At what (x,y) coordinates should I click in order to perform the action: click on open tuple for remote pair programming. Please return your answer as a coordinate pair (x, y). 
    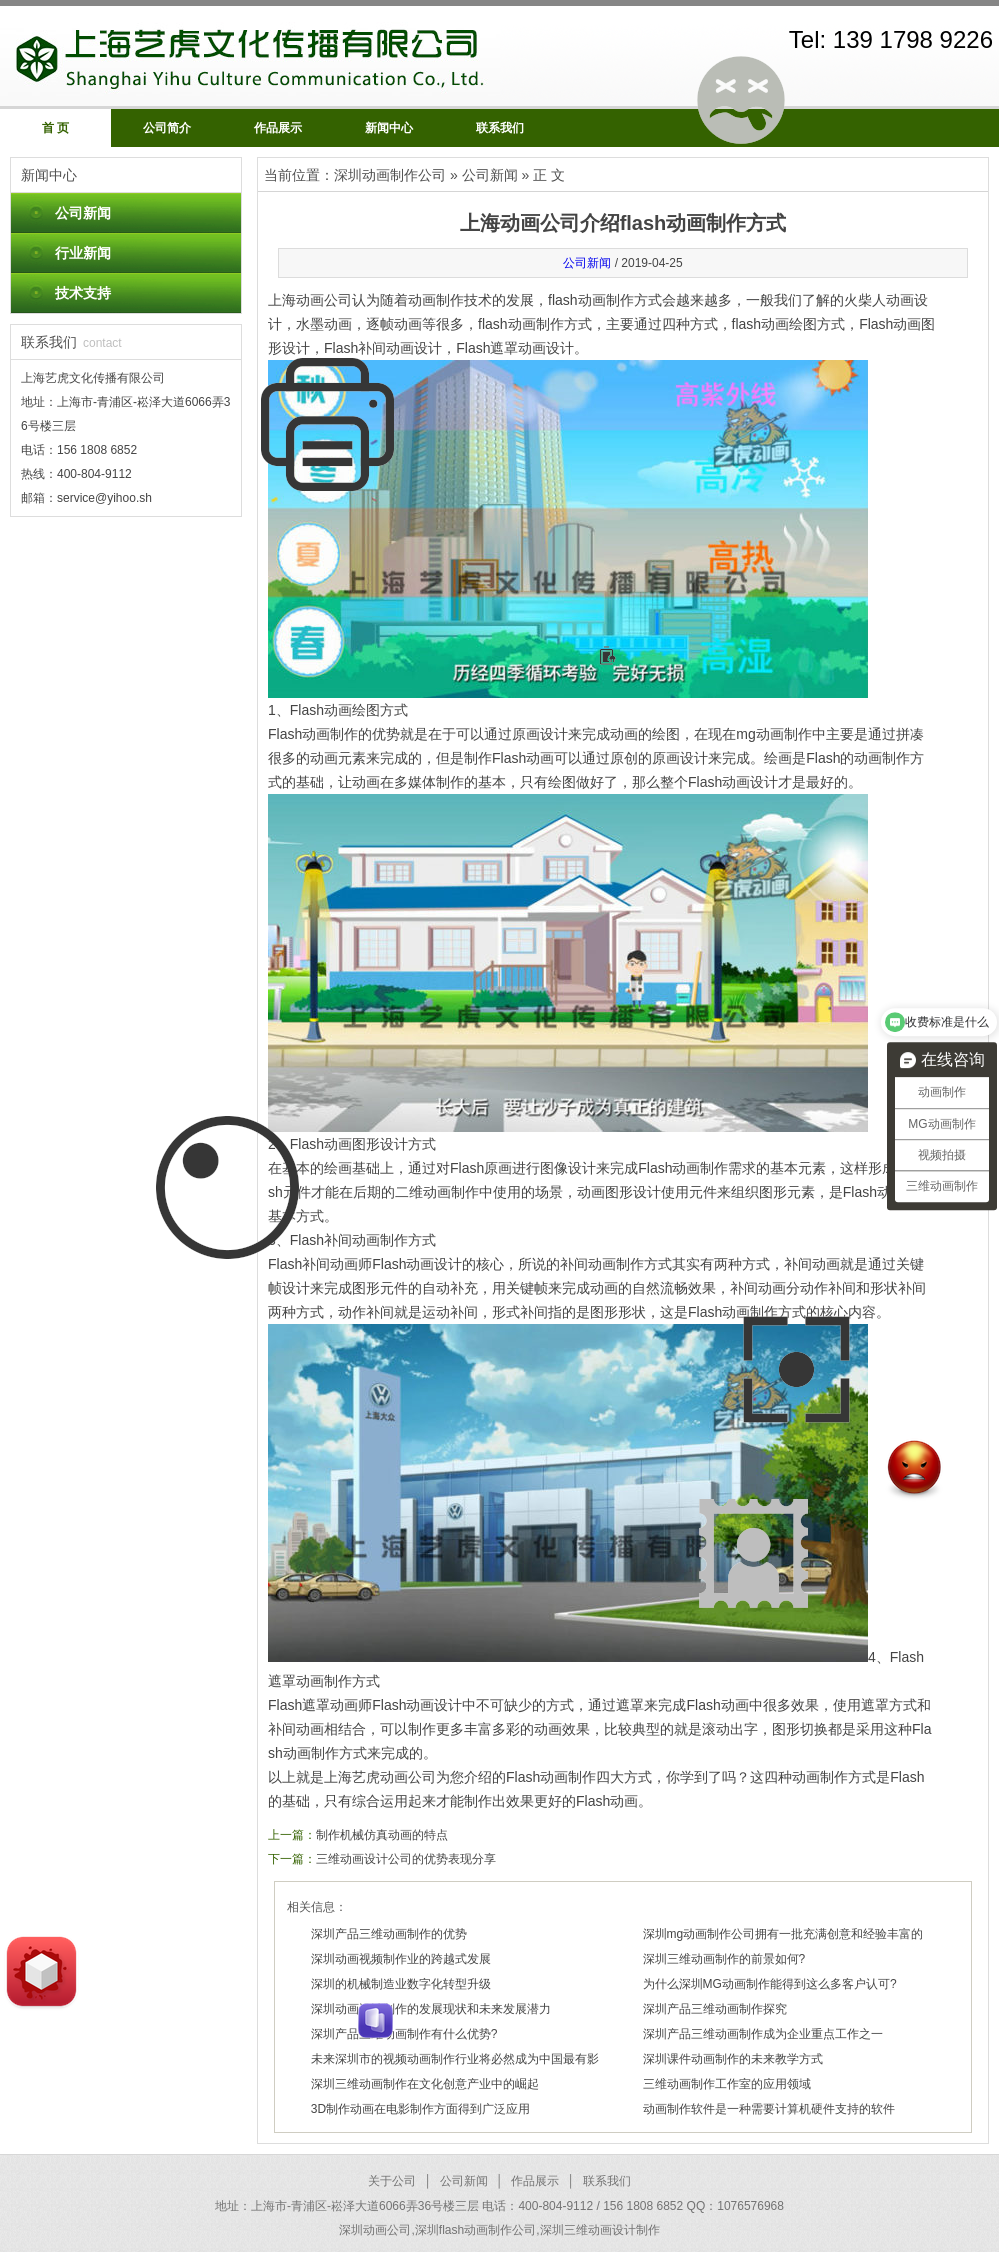
    Looking at the image, I should click on (375, 2020).